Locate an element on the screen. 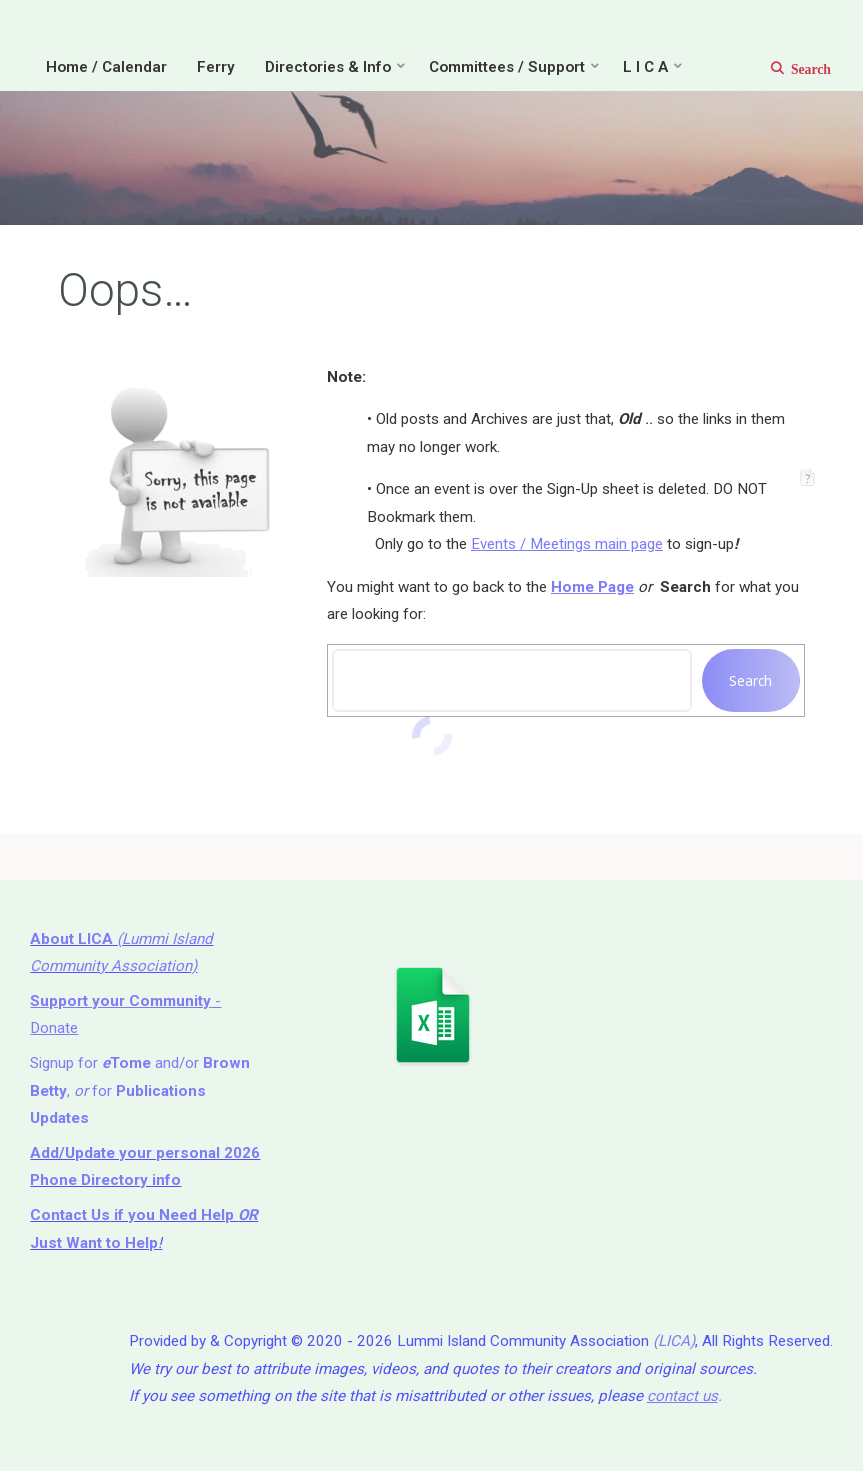 The image size is (863, 1471). unrecognized file type is located at coordinates (807, 477).